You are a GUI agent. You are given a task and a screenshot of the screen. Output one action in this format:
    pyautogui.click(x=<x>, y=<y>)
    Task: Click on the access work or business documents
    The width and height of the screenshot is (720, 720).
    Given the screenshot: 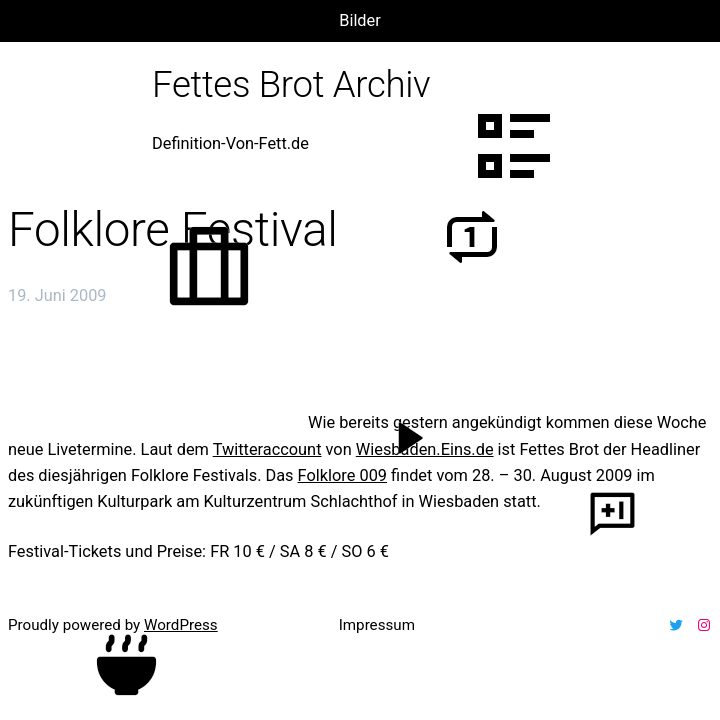 What is the action you would take?
    pyautogui.click(x=209, y=270)
    